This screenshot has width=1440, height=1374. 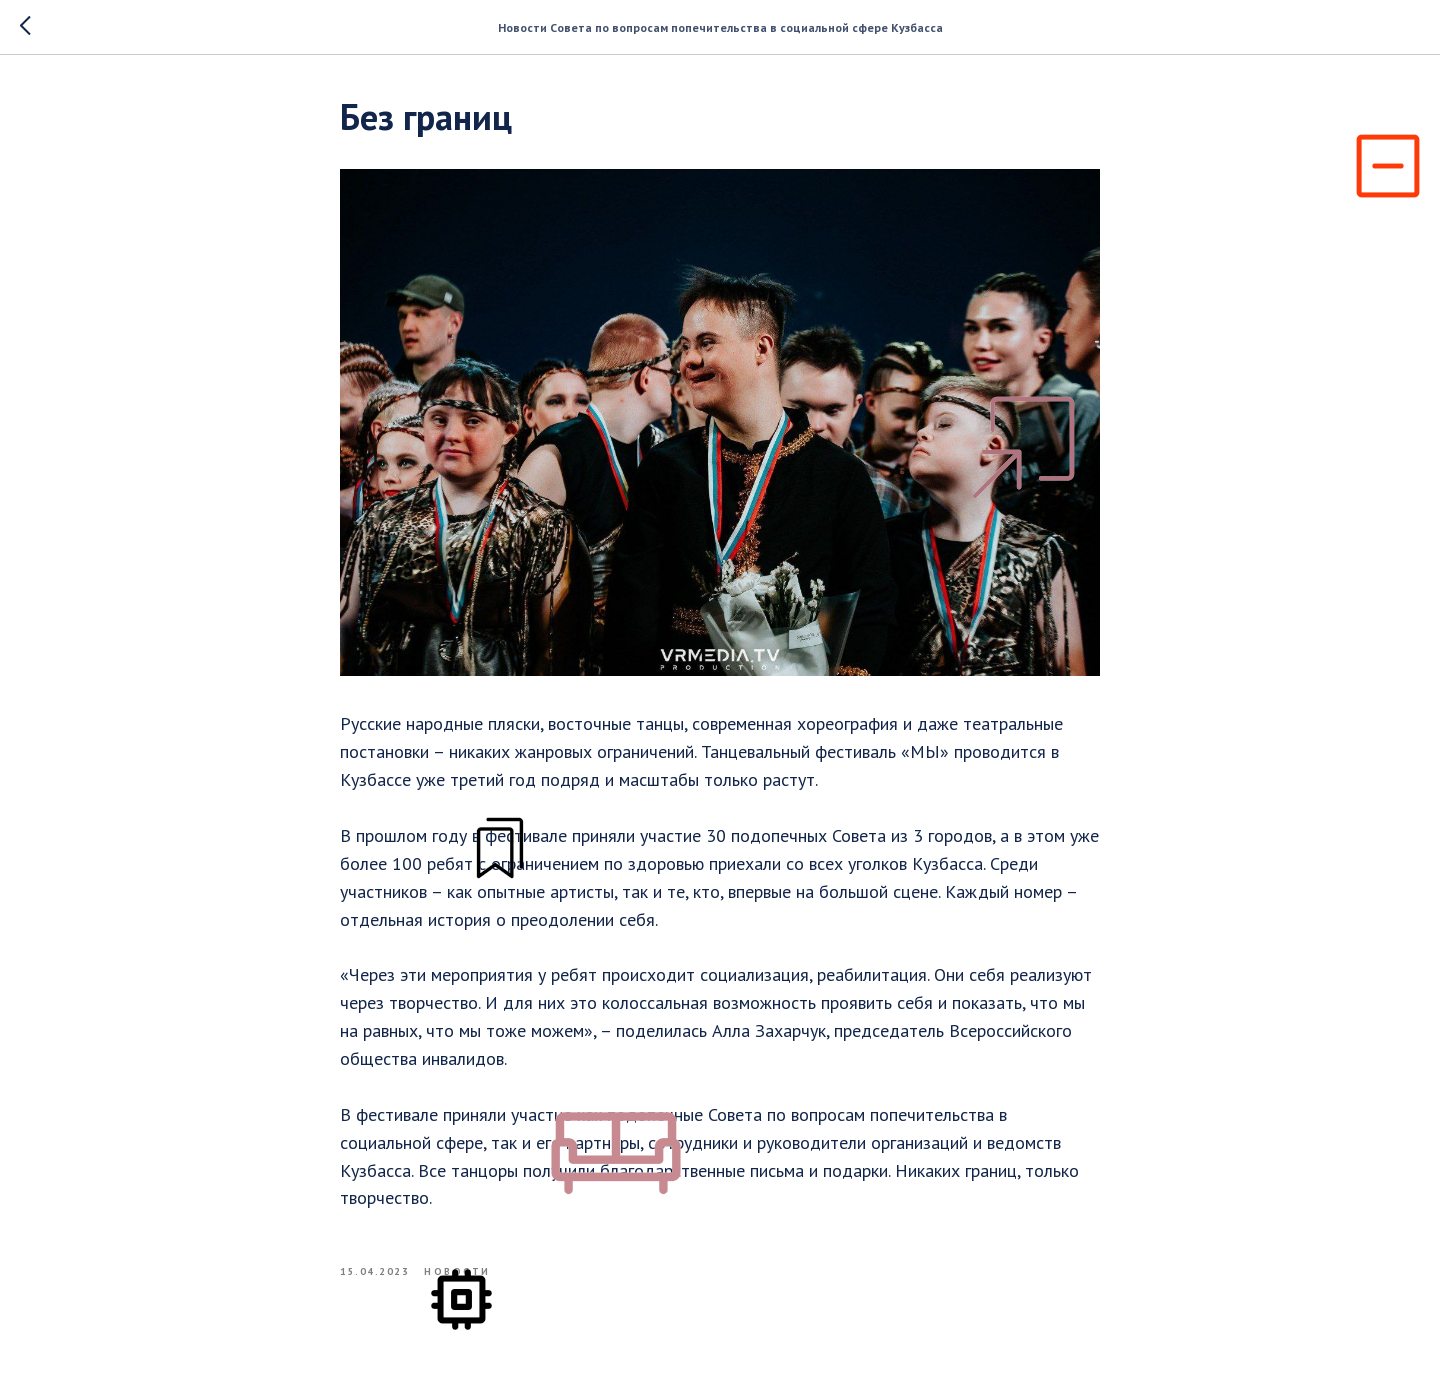 I want to click on import or bring content into the current view, so click(x=1023, y=447).